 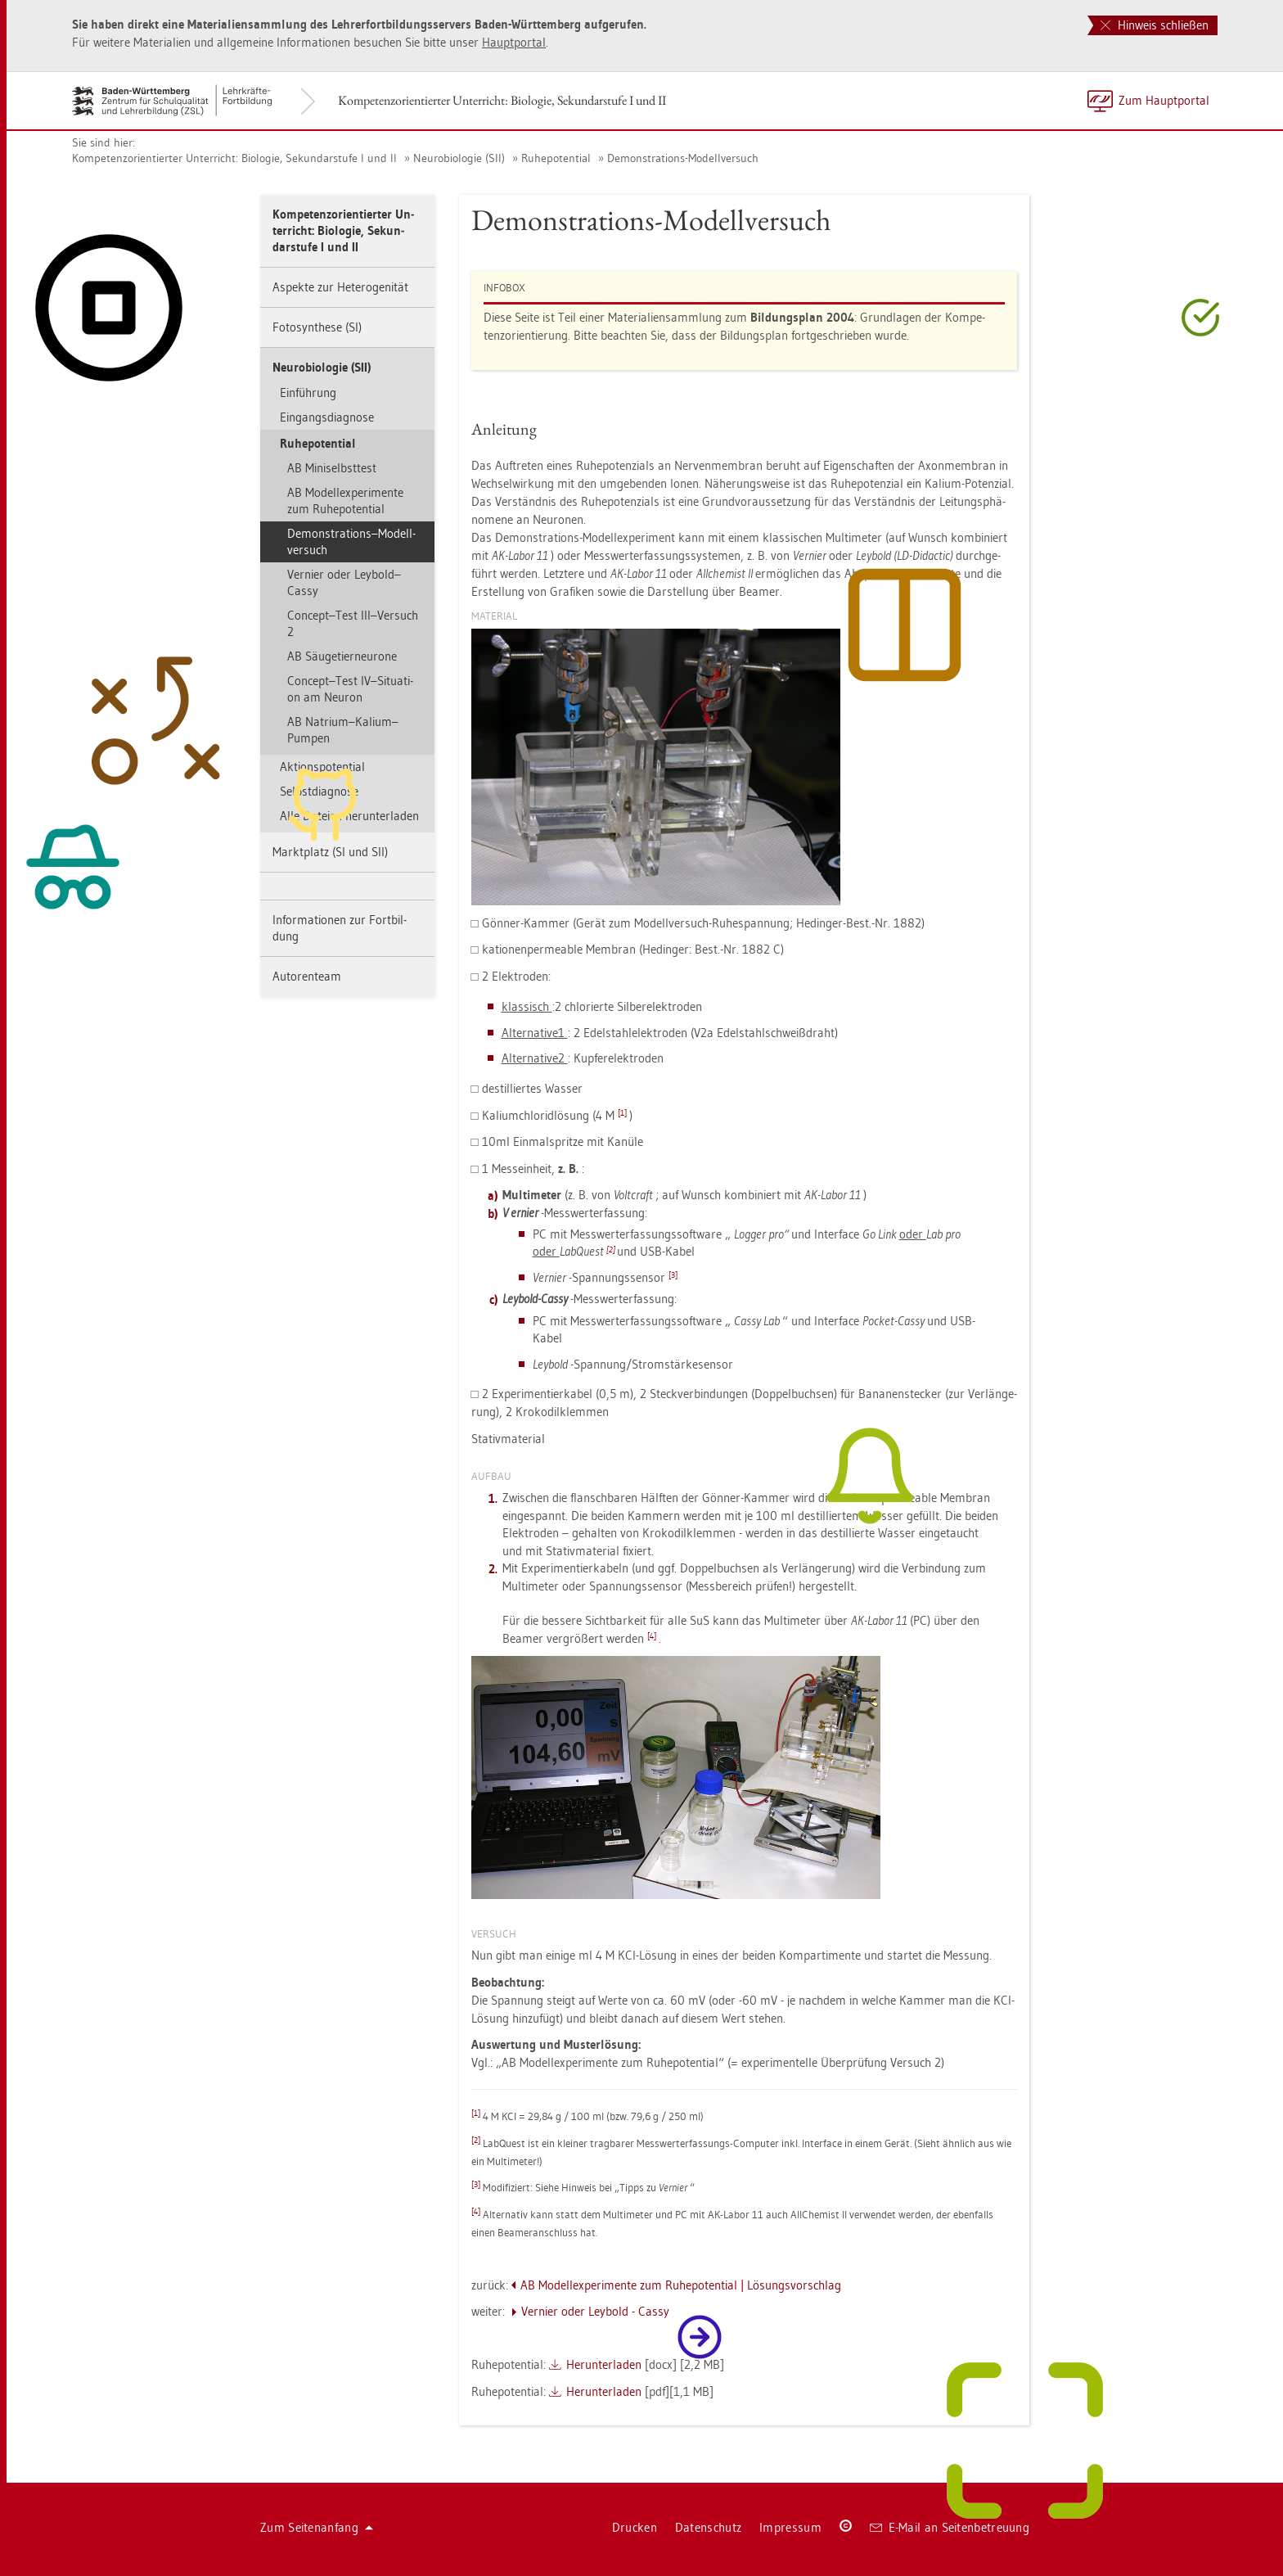 What do you see at coordinates (73, 867) in the screenshot?
I see `enable incognito or private browsing mode` at bounding box center [73, 867].